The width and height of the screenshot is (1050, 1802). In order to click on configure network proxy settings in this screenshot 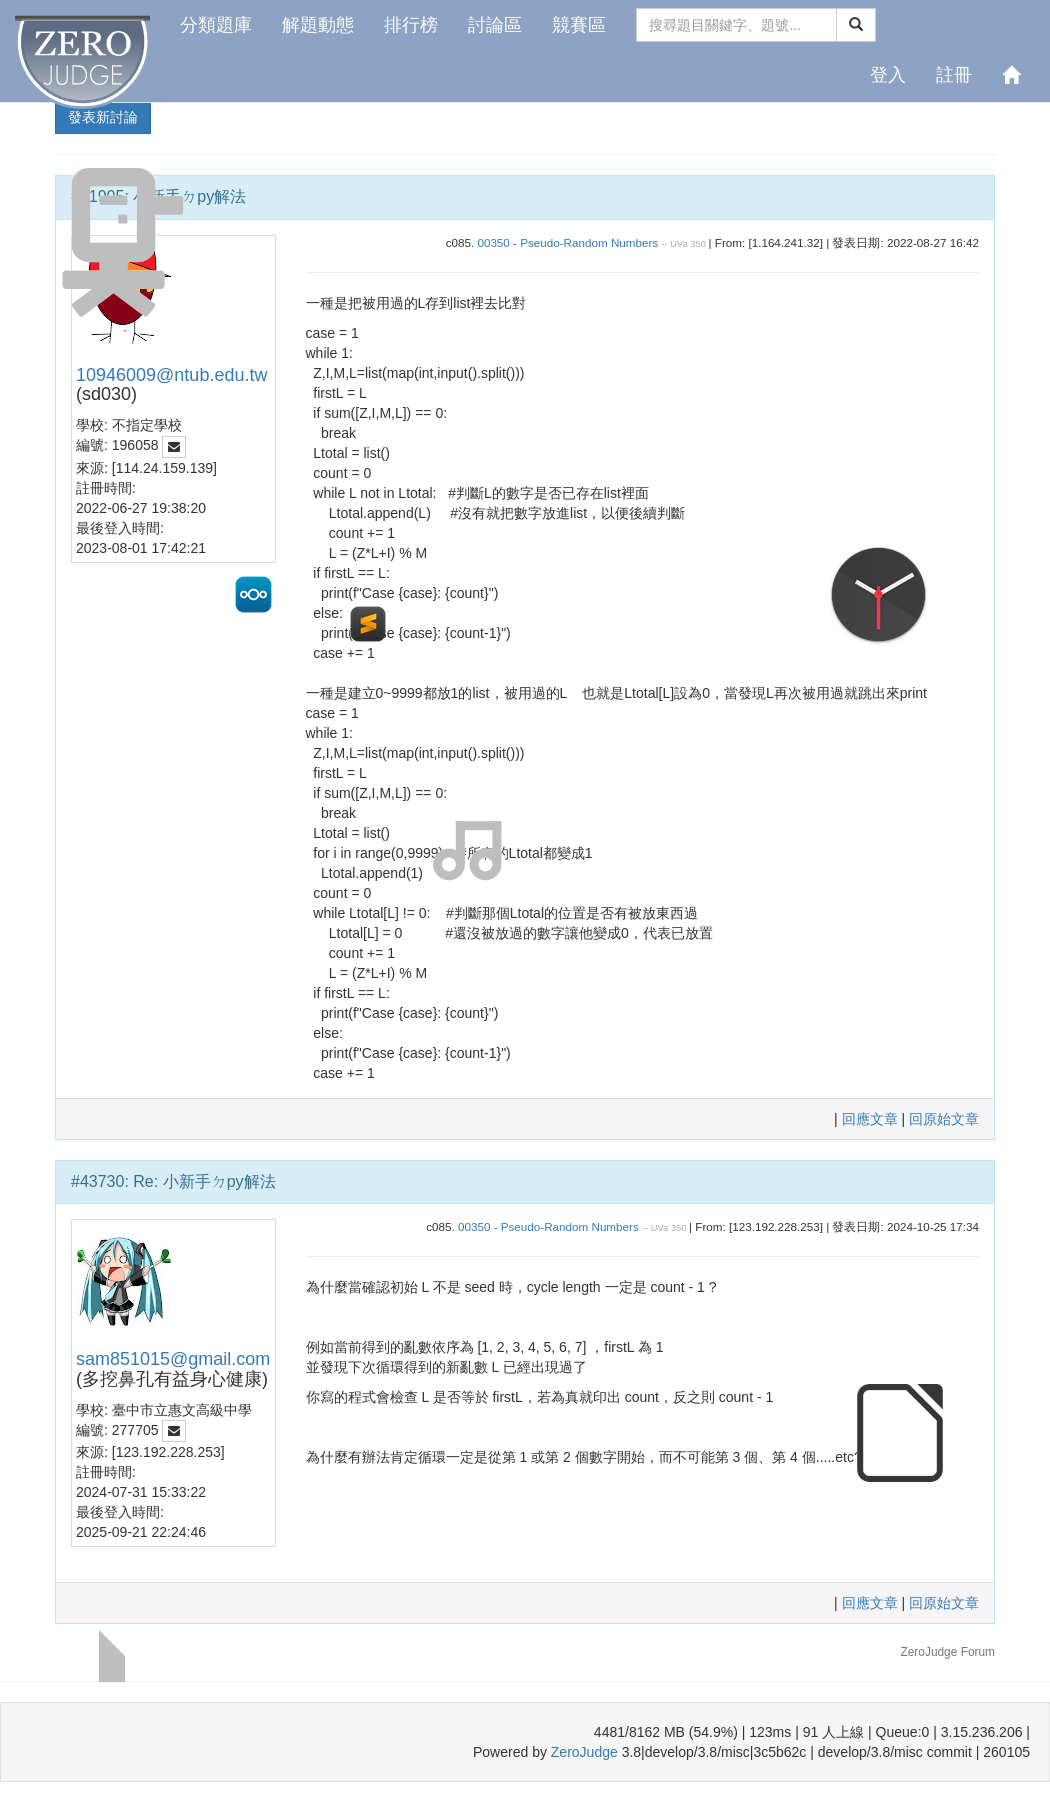, I will do `click(127, 242)`.